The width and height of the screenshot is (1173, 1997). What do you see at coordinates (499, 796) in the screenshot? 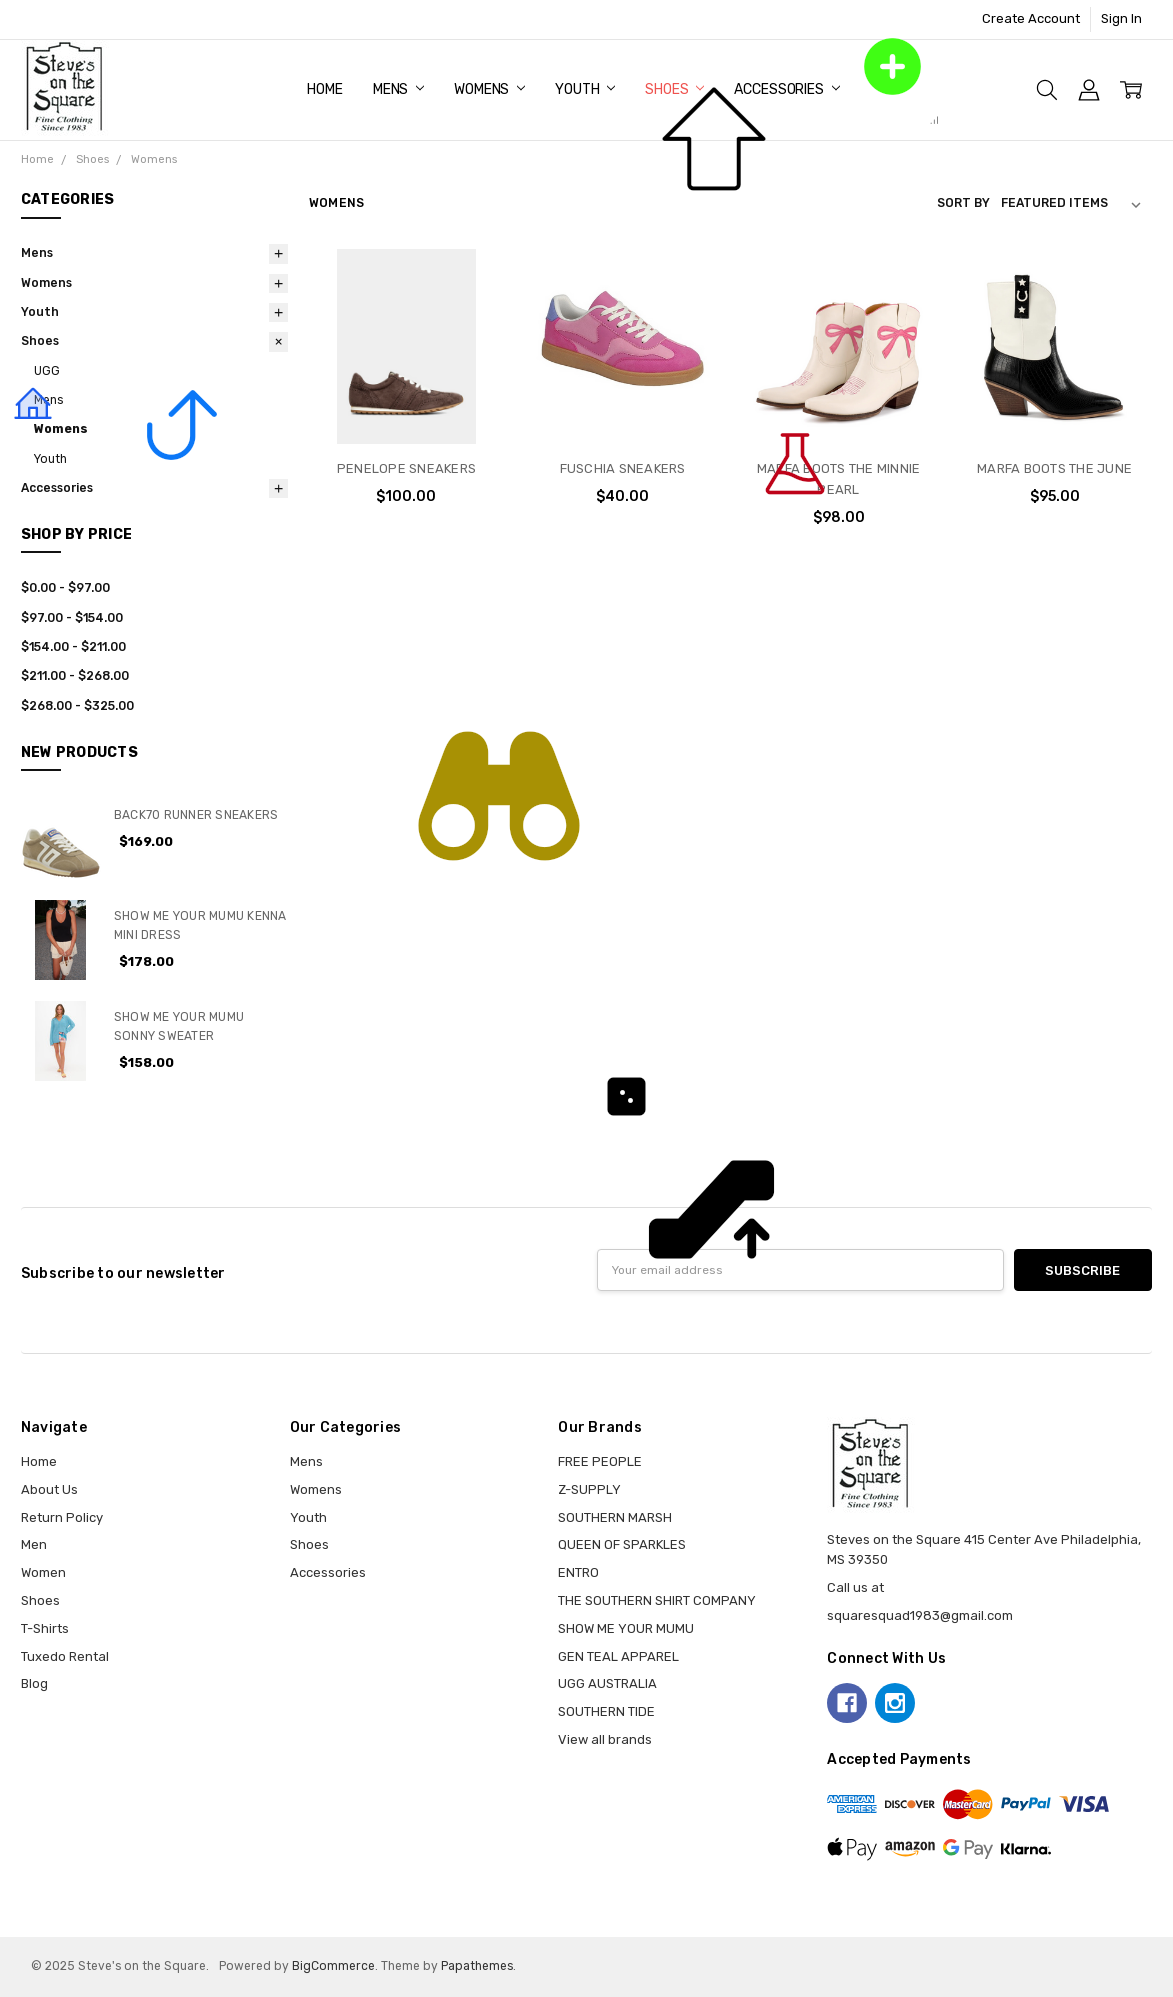
I see `search or explore content` at bounding box center [499, 796].